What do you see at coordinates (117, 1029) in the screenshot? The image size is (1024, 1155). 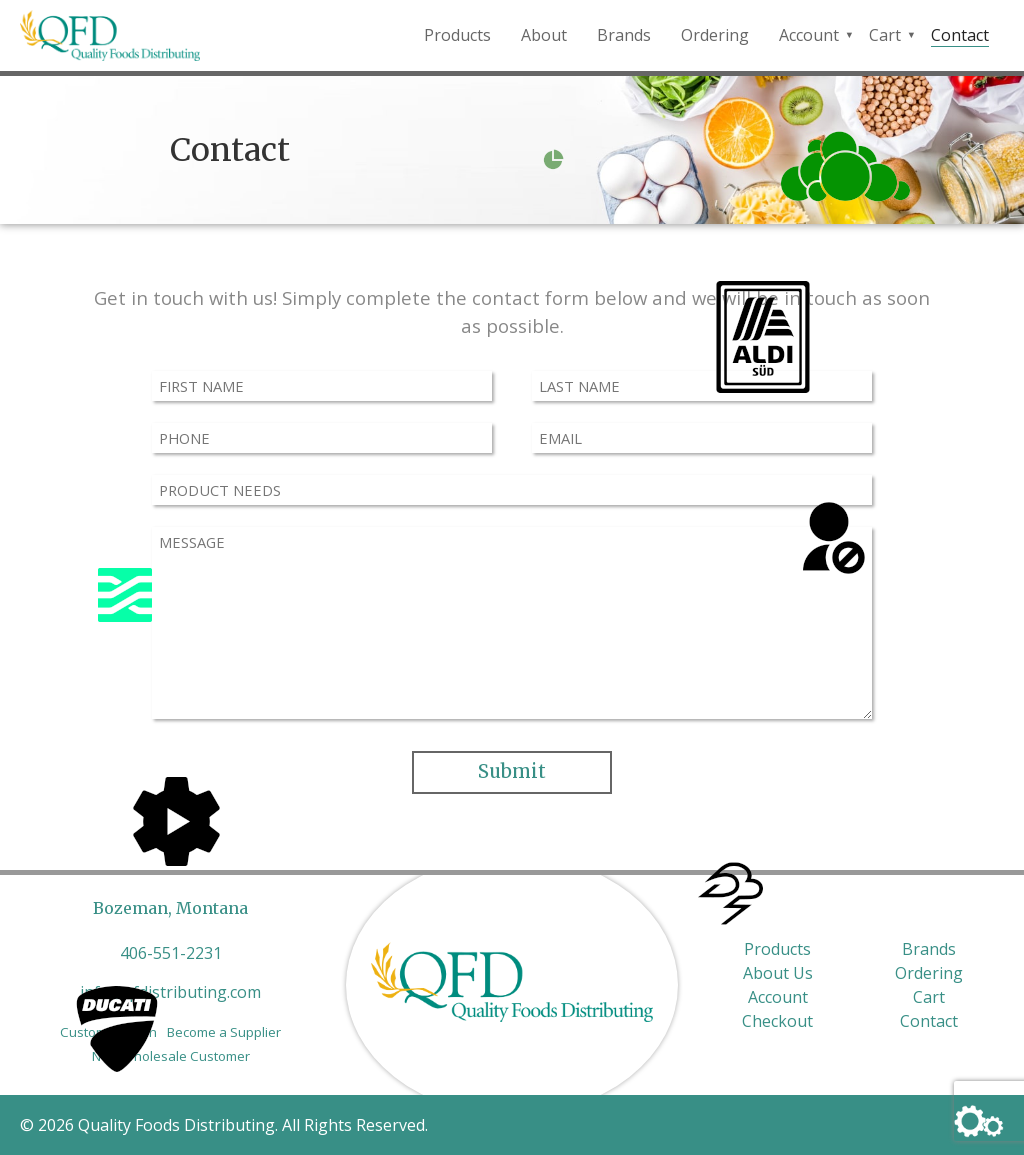 I see `Ducati brand logo` at bounding box center [117, 1029].